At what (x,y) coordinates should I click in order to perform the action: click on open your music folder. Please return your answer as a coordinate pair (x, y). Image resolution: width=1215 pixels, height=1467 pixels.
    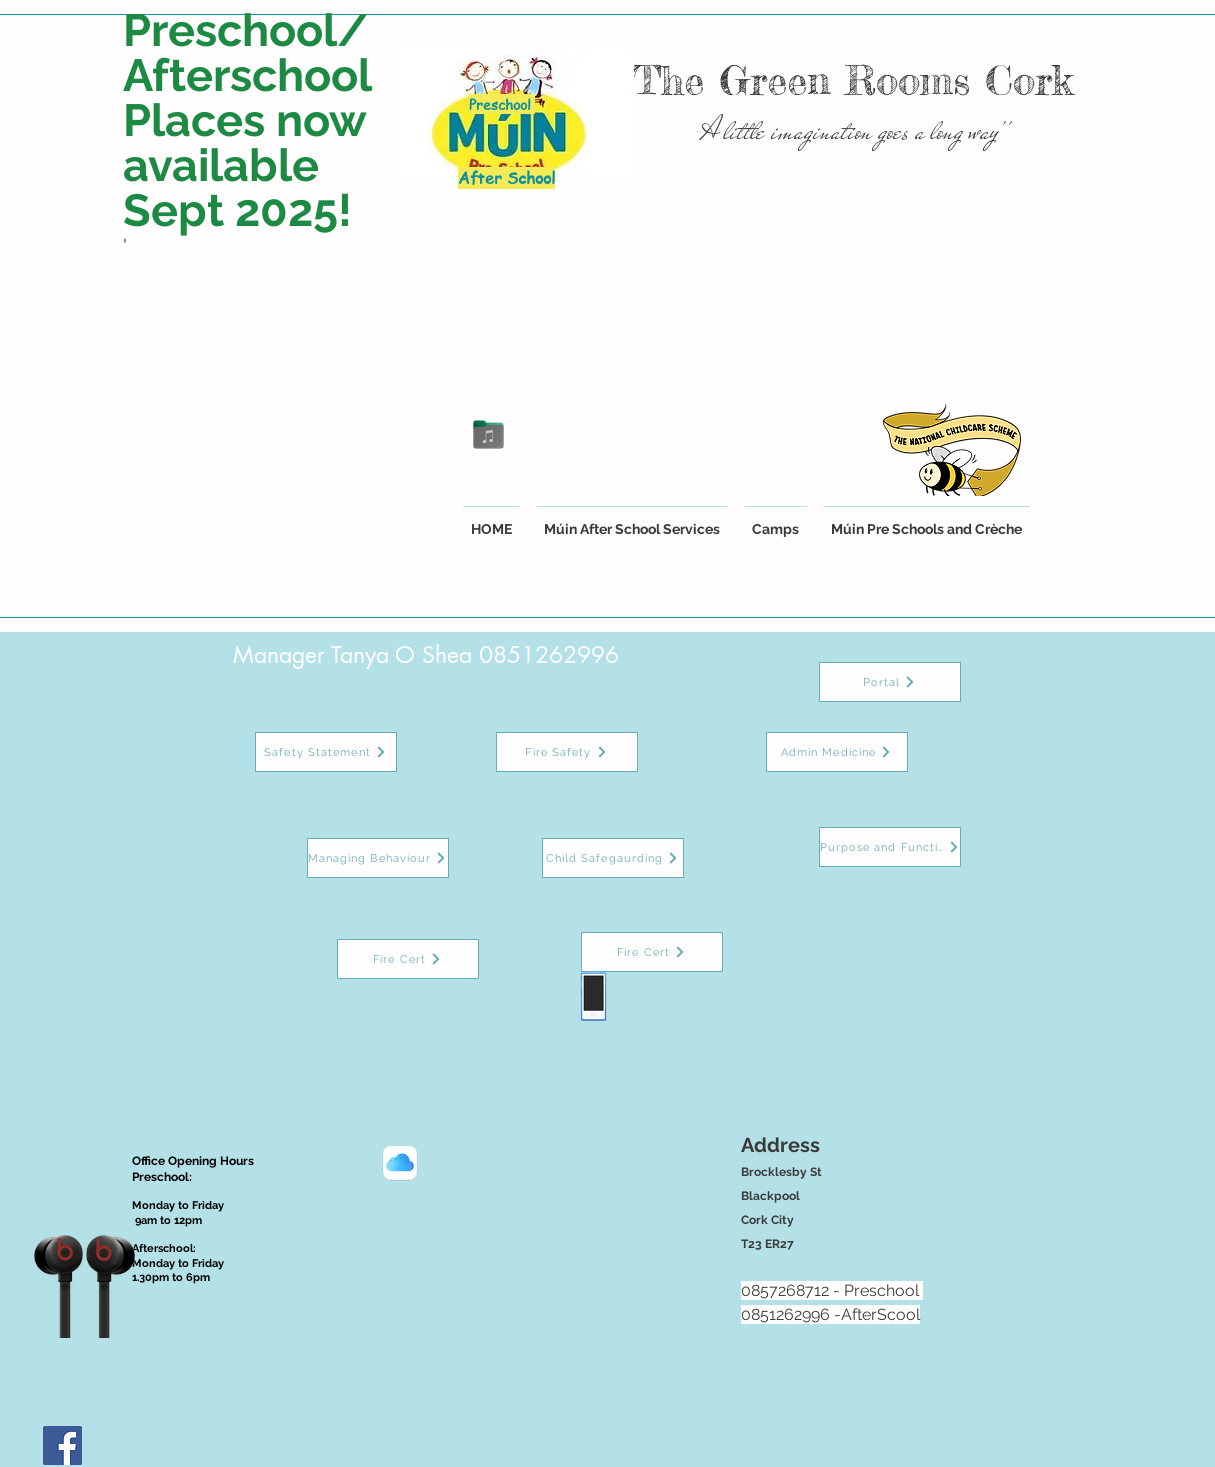
    Looking at the image, I should click on (488, 434).